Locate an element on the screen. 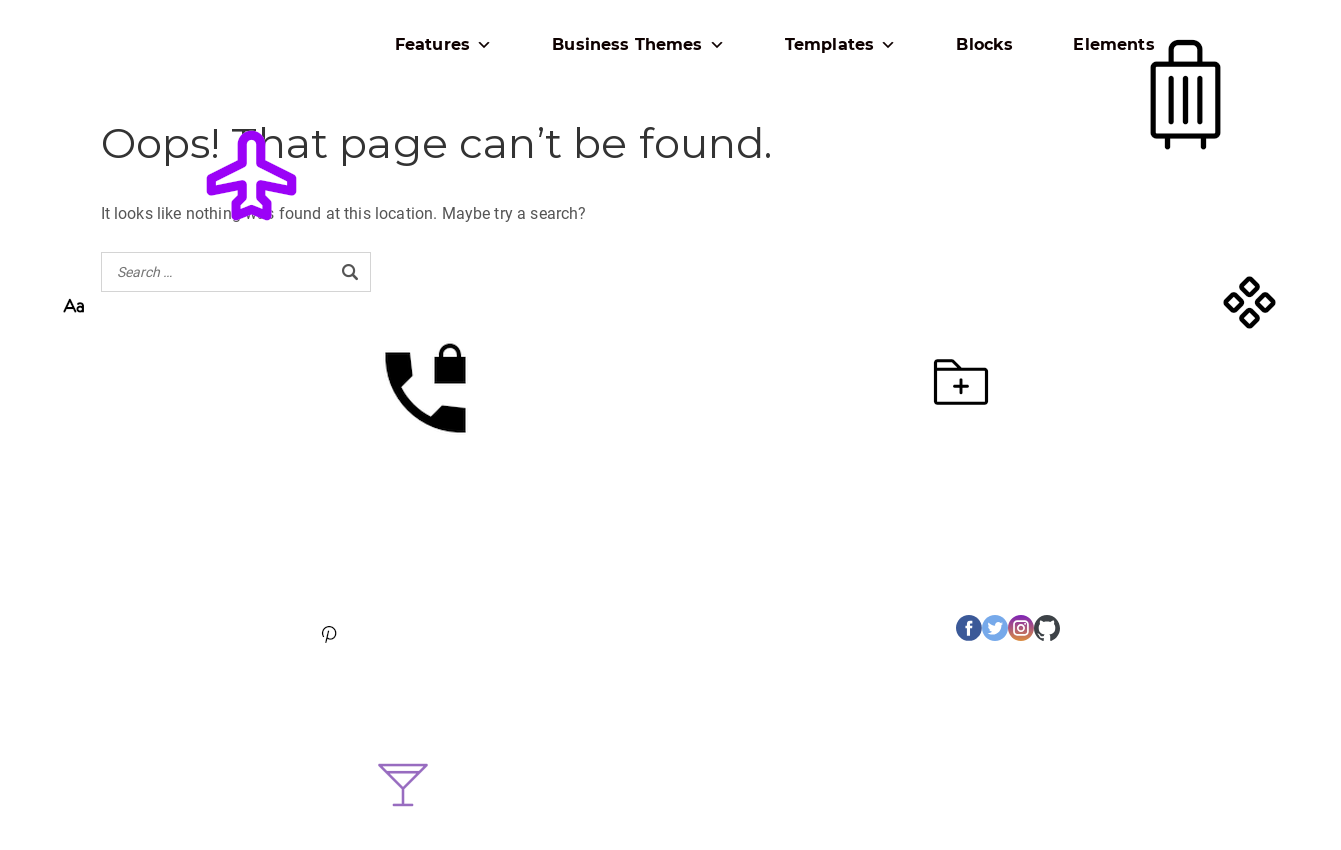 The width and height of the screenshot is (1341, 850). change font or text settings is located at coordinates (74, 306).